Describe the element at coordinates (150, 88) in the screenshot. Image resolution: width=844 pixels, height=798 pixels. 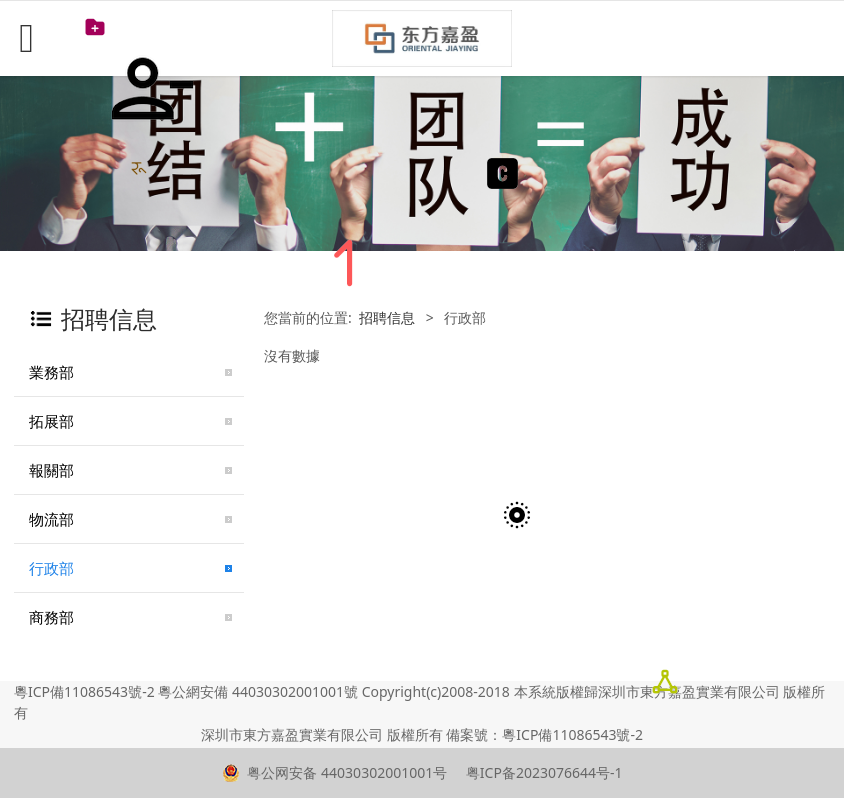
I see `remove a contact or friend` at that location.